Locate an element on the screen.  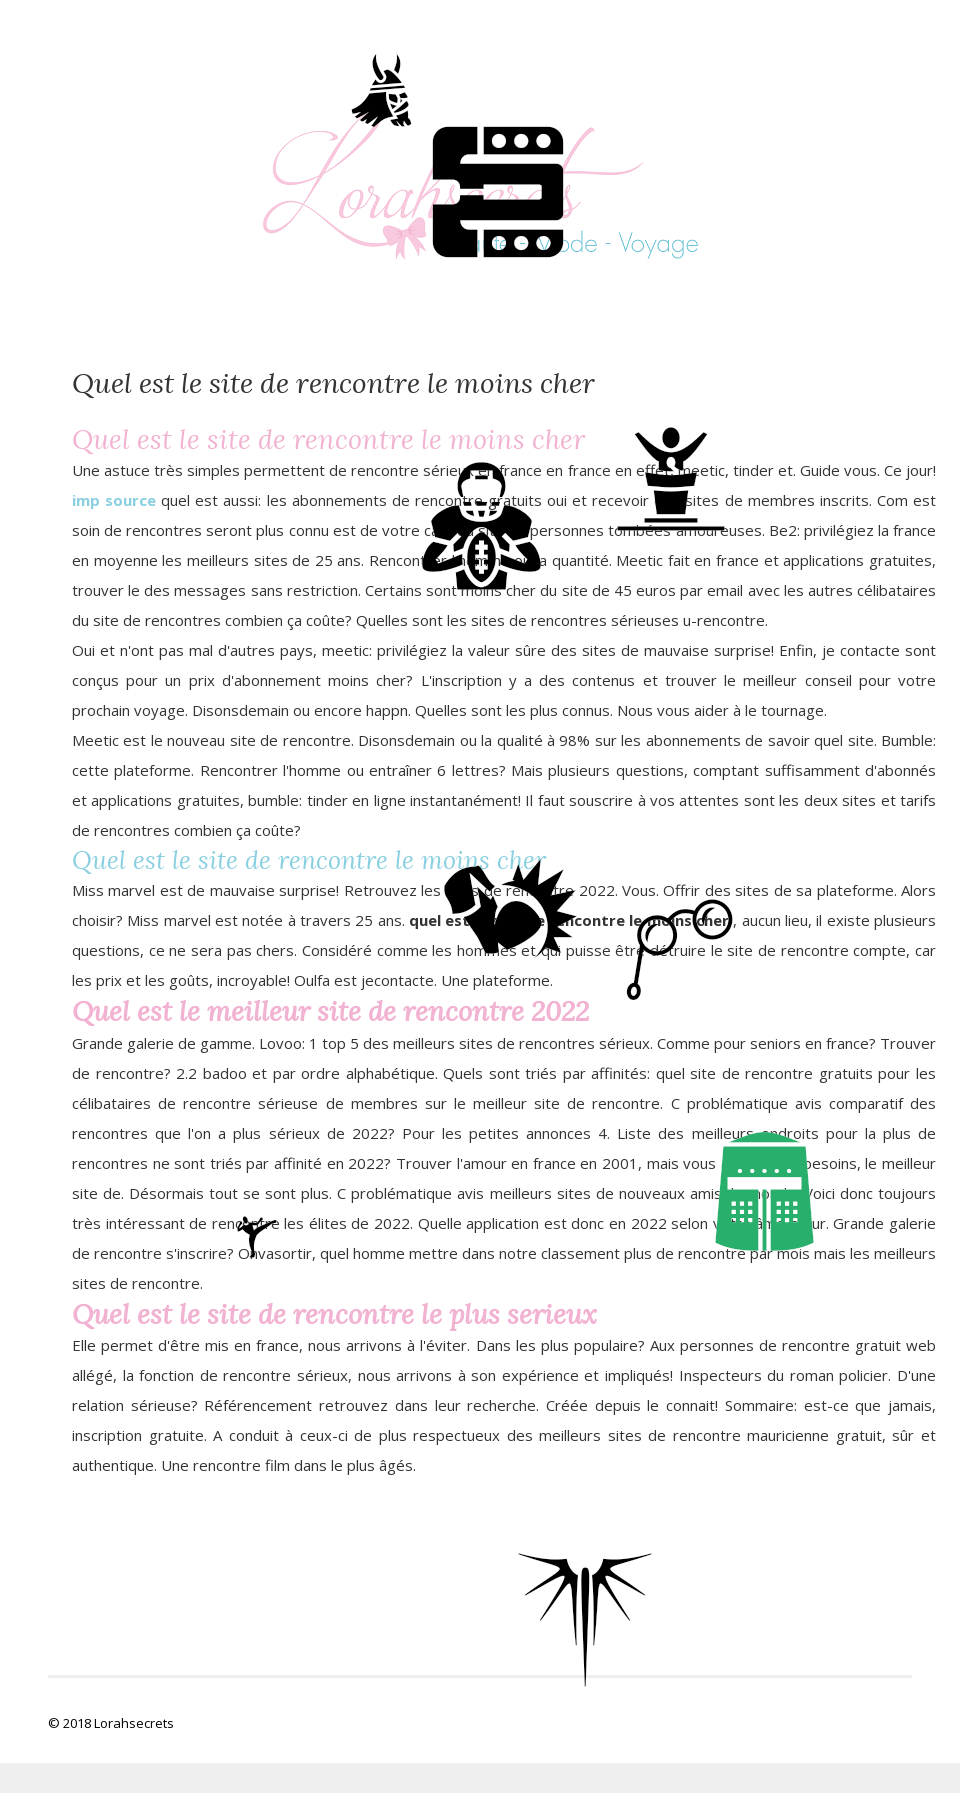
select evil or dark faction in character creation is located at coordinates (585, 1620).